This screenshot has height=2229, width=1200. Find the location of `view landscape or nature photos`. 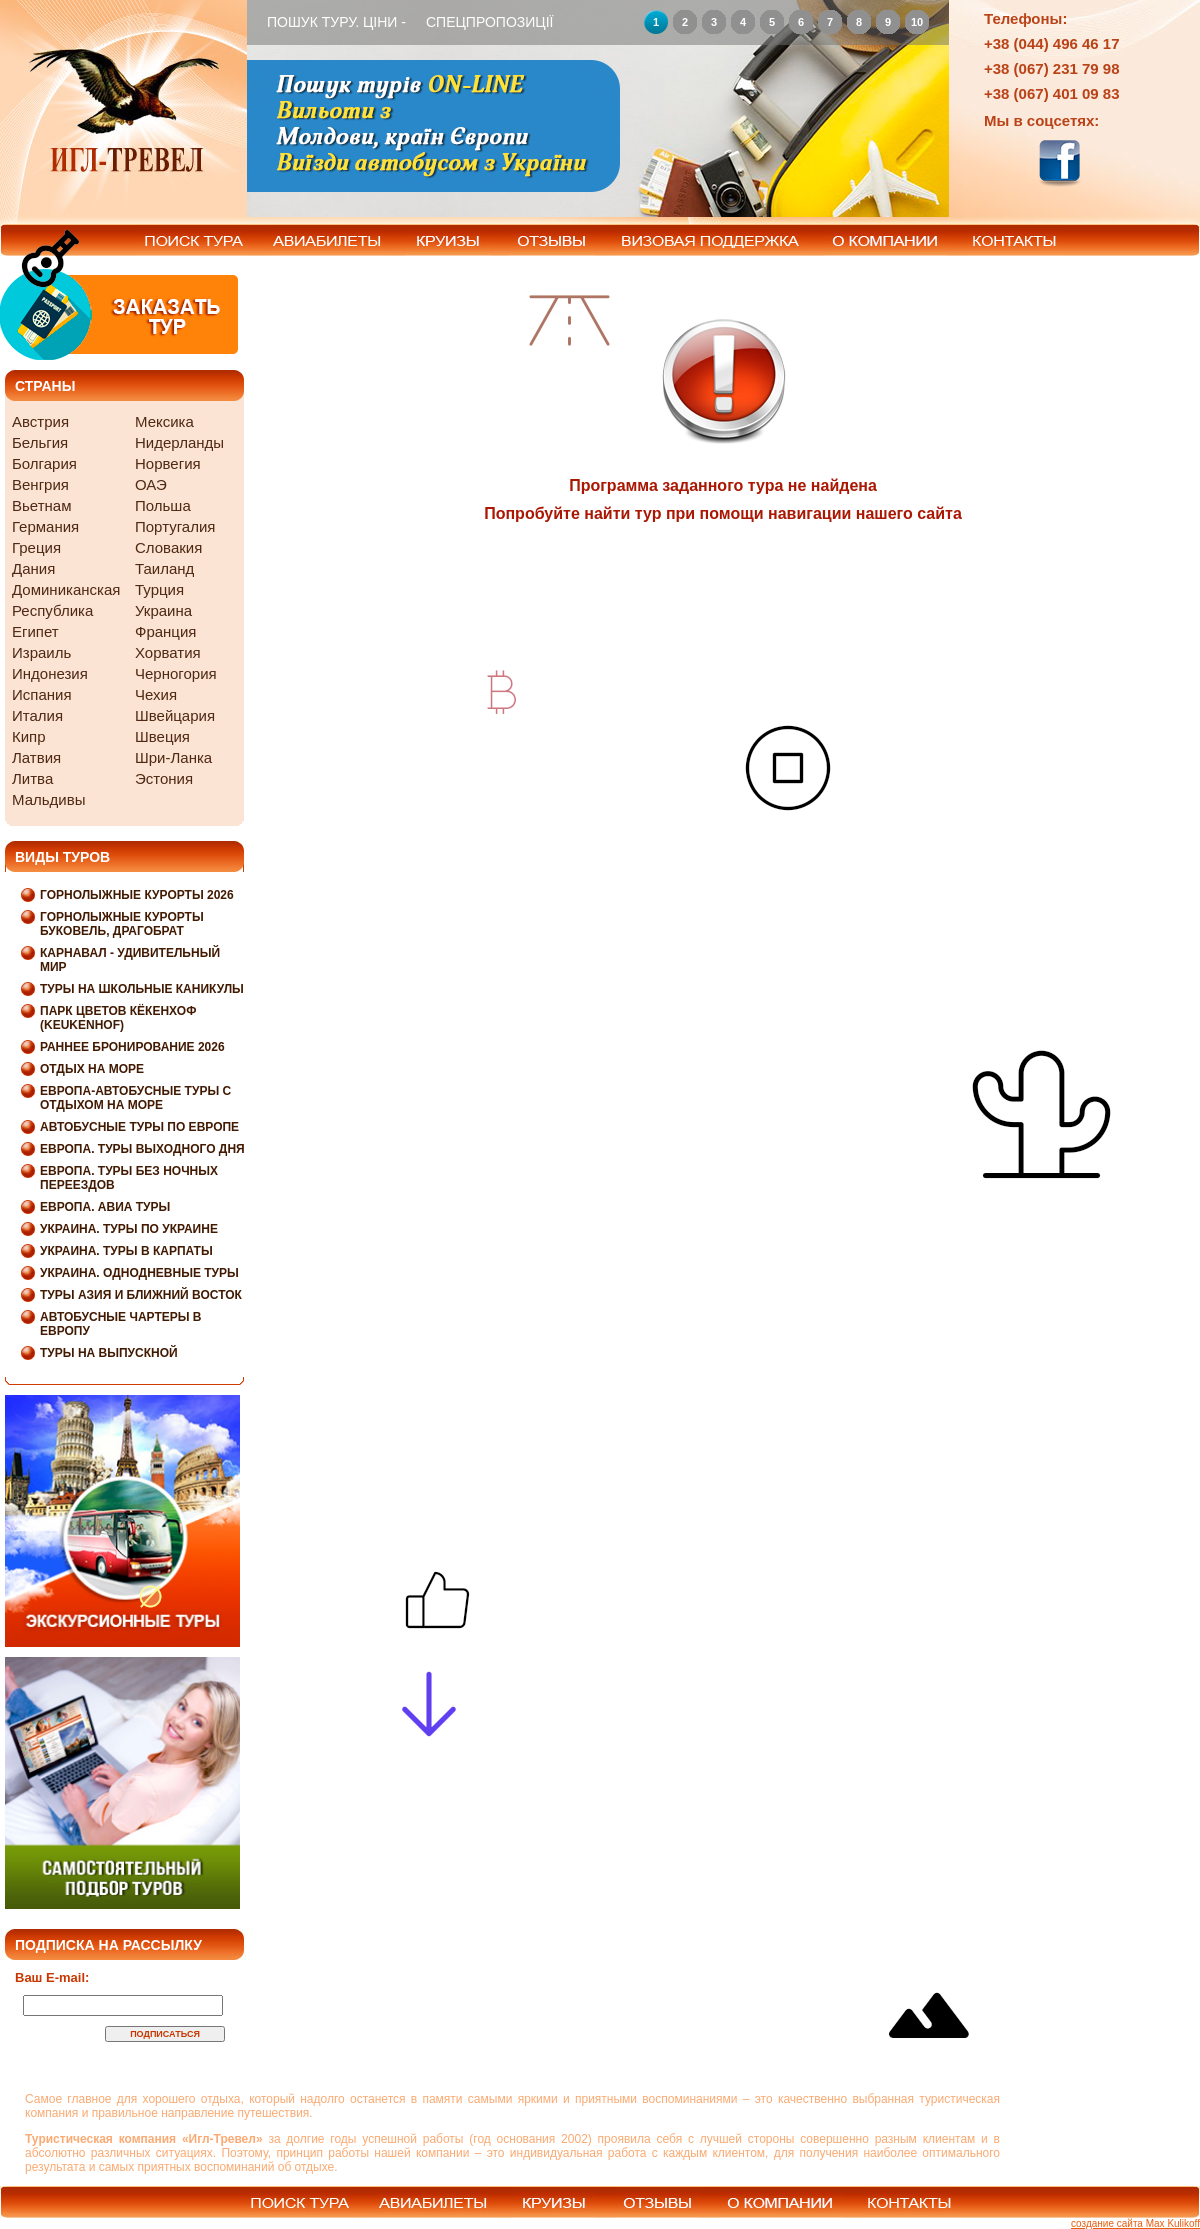

view landscape or nature photos is located at coordinates (929, 2014).